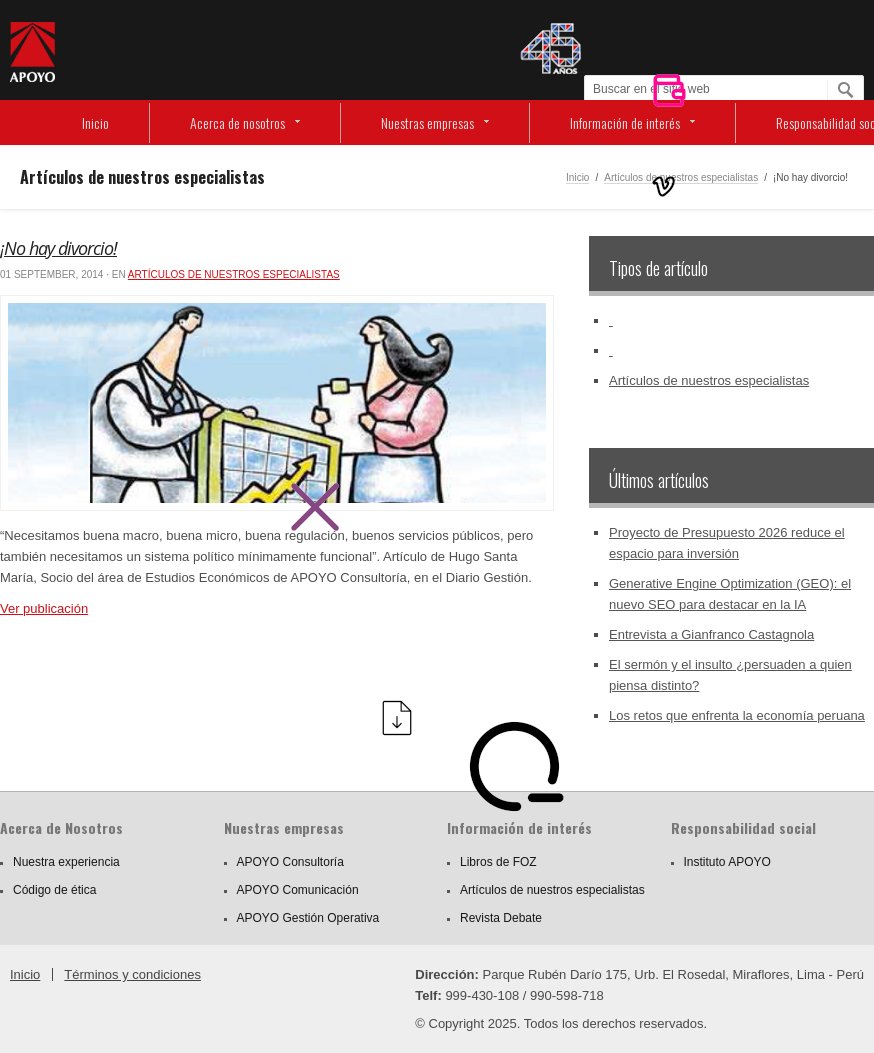 The width and height of the screenshot is (874, 1053). What do you see at coordinates (669, 90) in the screenshot?
I see `access your wallet or payment methods` at bounding box center [669, 90].